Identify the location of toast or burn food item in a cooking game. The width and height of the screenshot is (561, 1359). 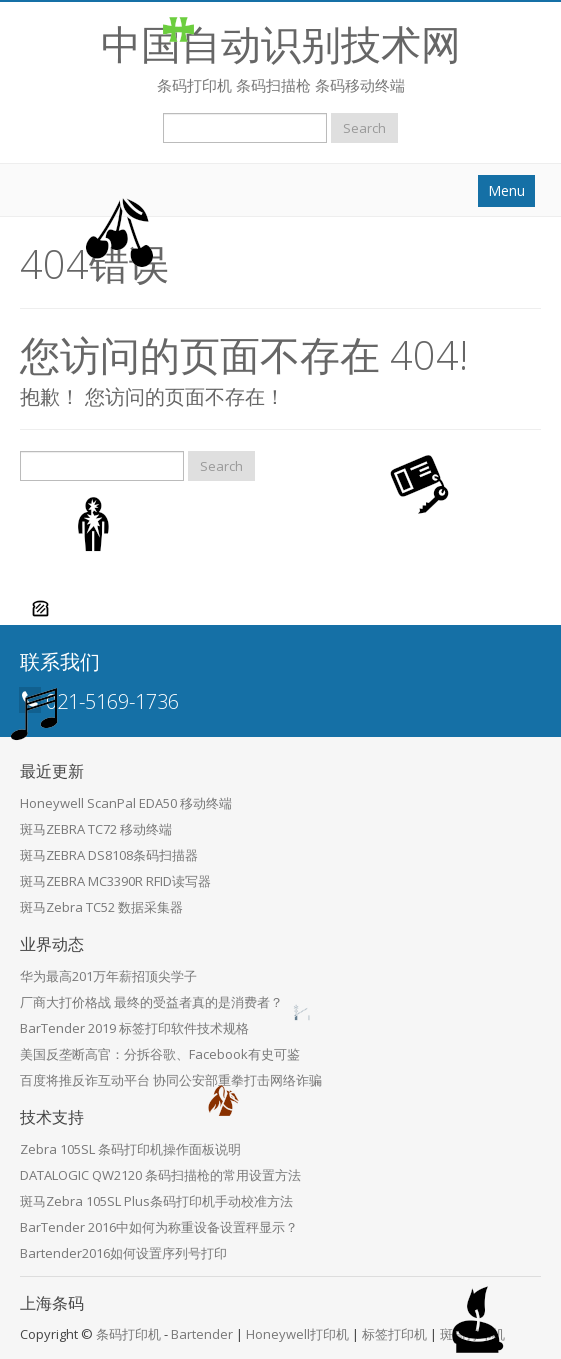
(40, 608).